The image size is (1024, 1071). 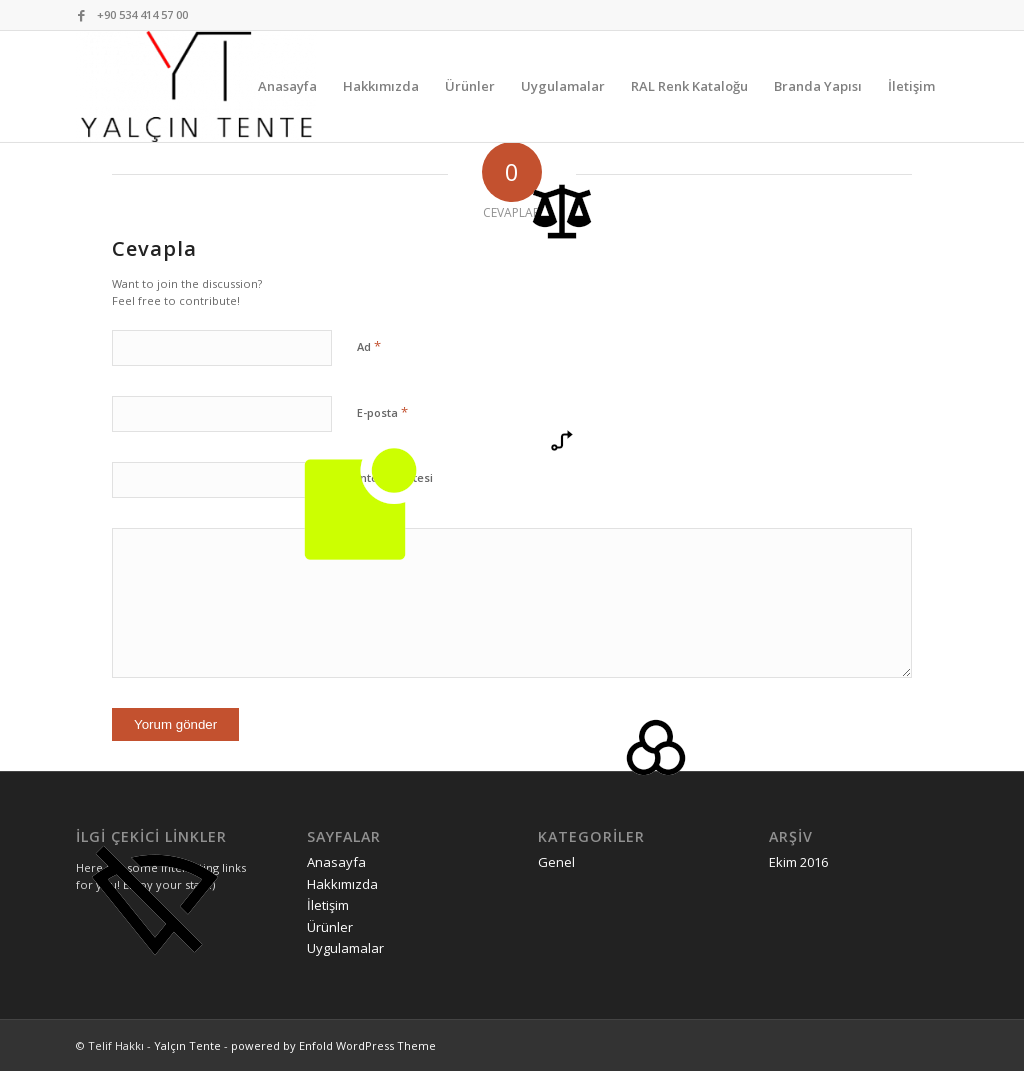 I want to click on get directions or navigation guidance, so click(x=562, y=441).